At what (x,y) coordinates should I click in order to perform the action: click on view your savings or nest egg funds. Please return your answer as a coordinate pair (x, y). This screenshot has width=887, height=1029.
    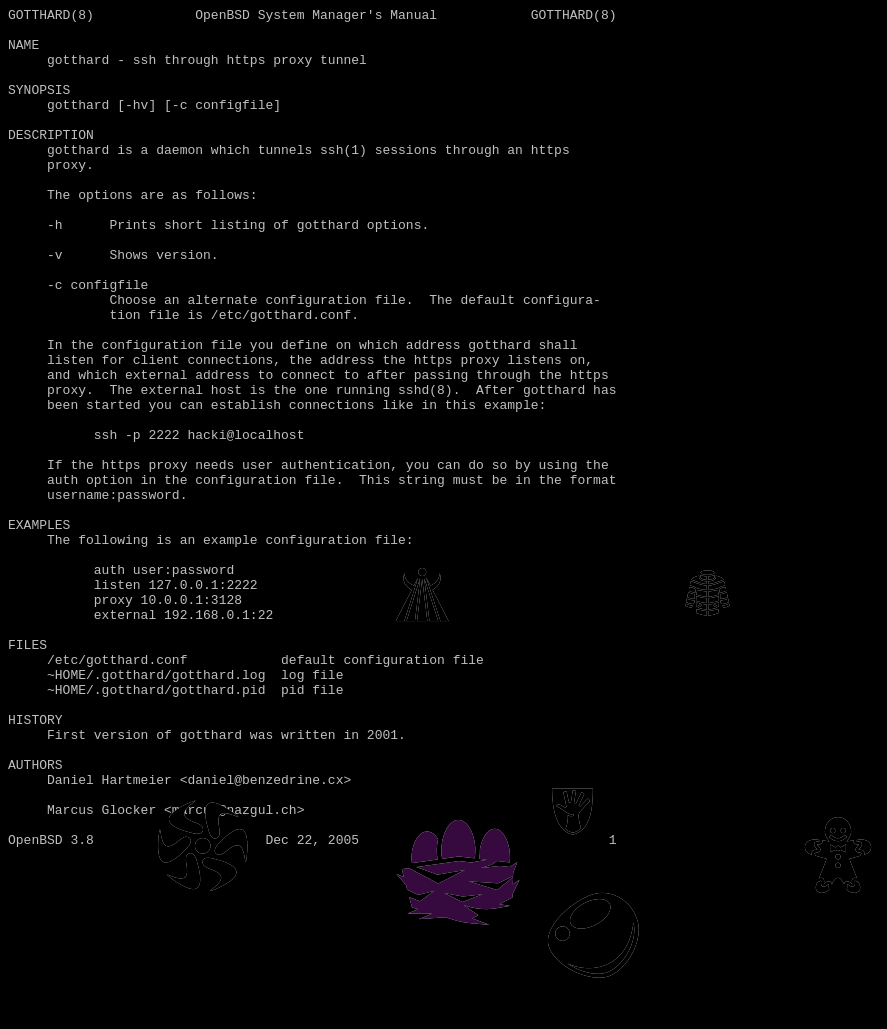
    Looking at the image, I should click on (456, 865).